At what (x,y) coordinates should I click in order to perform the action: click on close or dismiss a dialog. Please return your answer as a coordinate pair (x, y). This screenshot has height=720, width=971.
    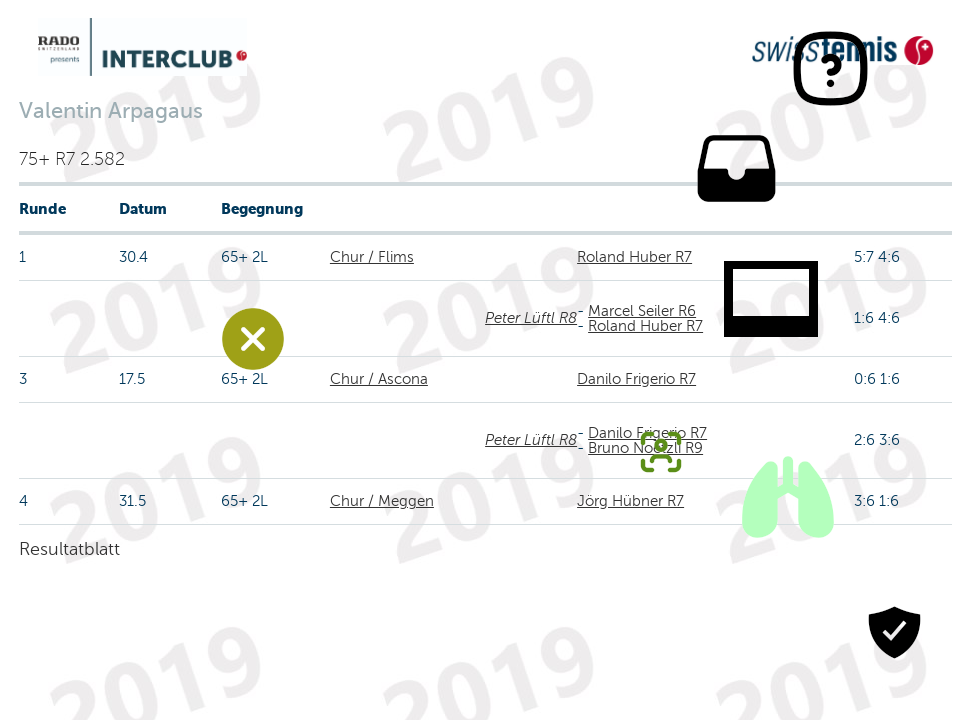
    Looking at the image, I should click on (253, 339).